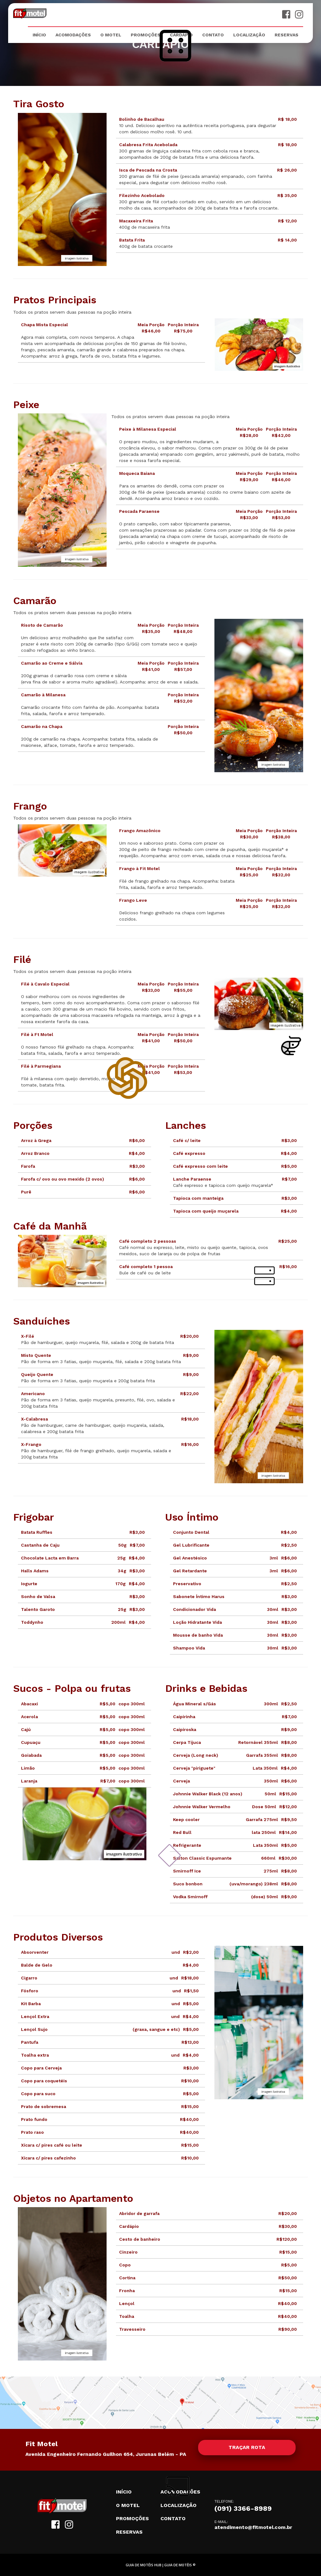 This screenshot has width=321, height=2576. Describe the element at coordinates (169, 1855) in the screenshot. I see `indicates premium or exclusive content` at that location.